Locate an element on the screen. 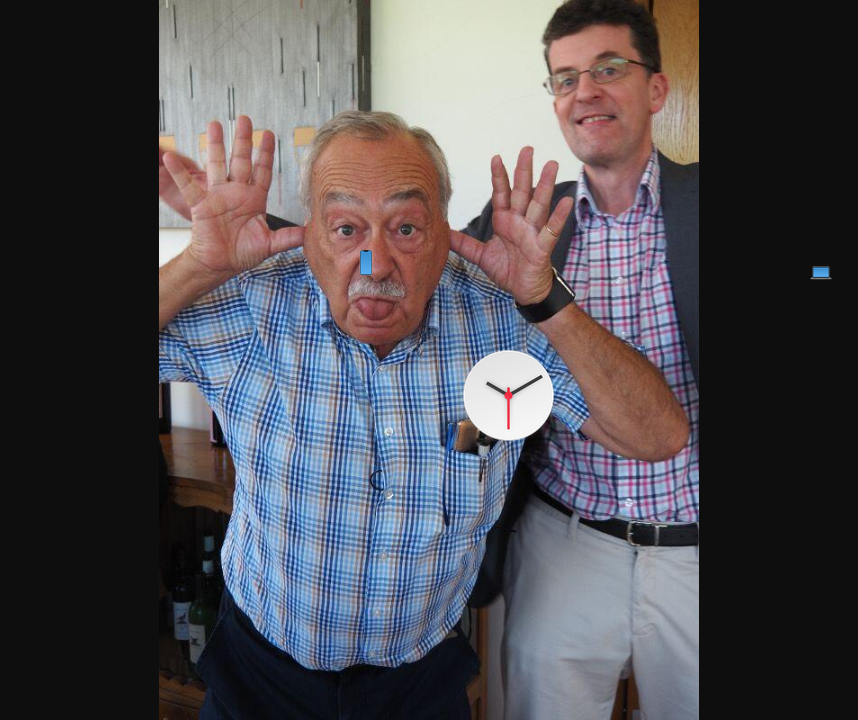 Image resolution: width=858 pixels, height=720 pixels. macbook pro 15-inch device icon is located at coordinates (821, 272).